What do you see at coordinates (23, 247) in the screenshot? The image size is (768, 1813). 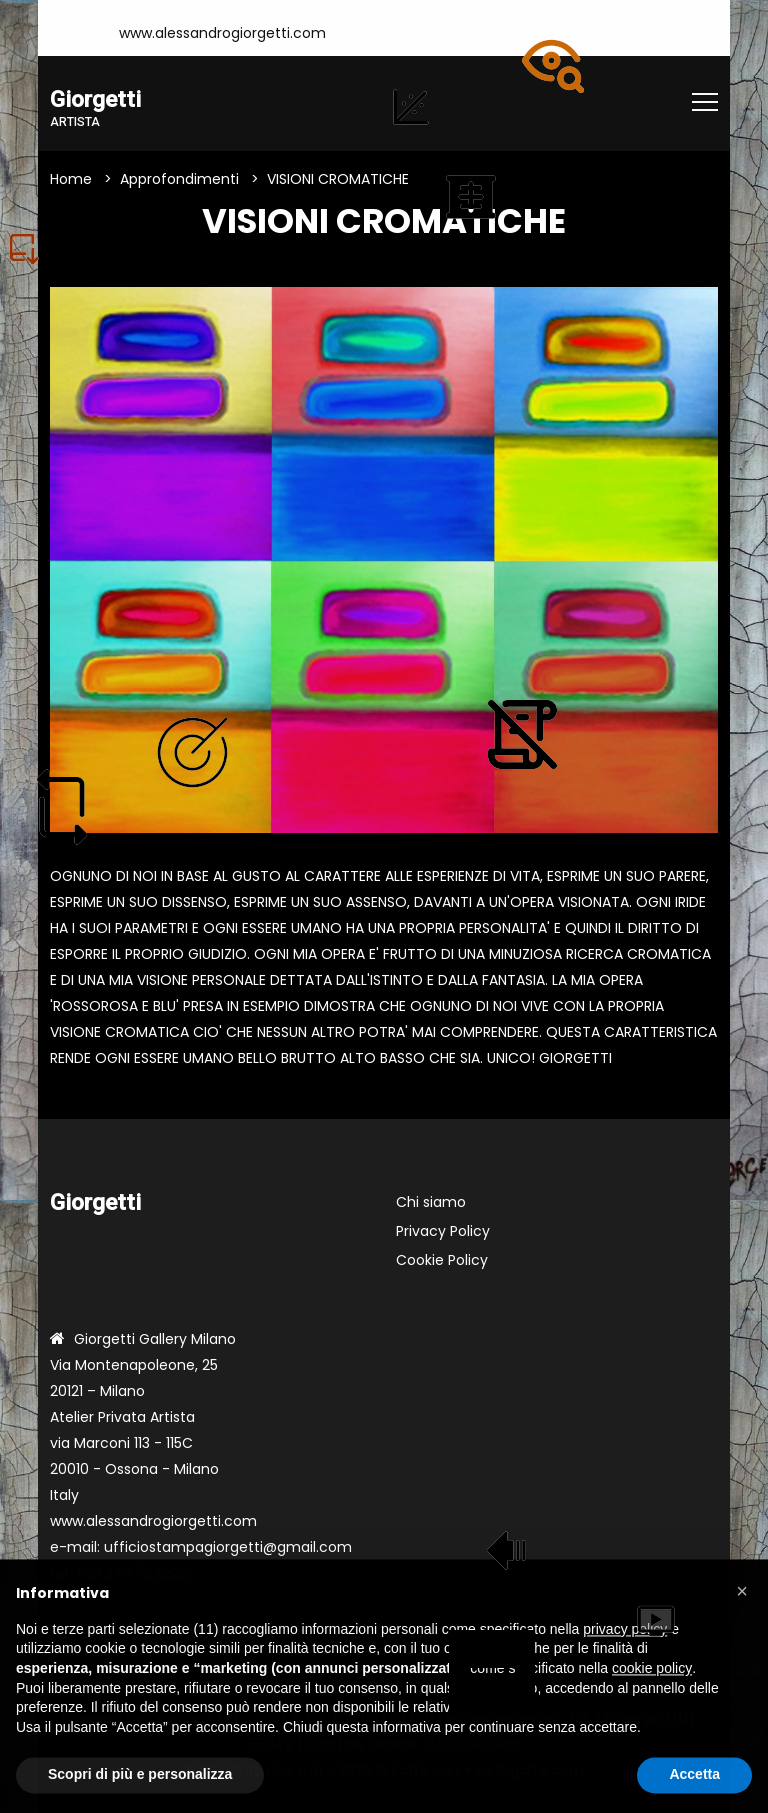 I see `download an ebook or publication` at bounding box center [23, 247].